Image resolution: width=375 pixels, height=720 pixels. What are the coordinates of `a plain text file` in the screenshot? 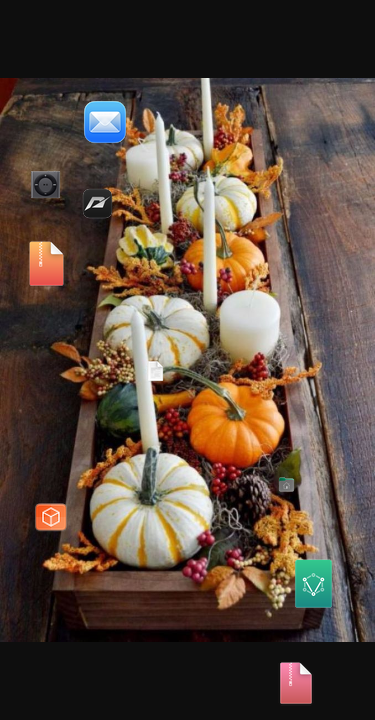 It's located at (155, 371).